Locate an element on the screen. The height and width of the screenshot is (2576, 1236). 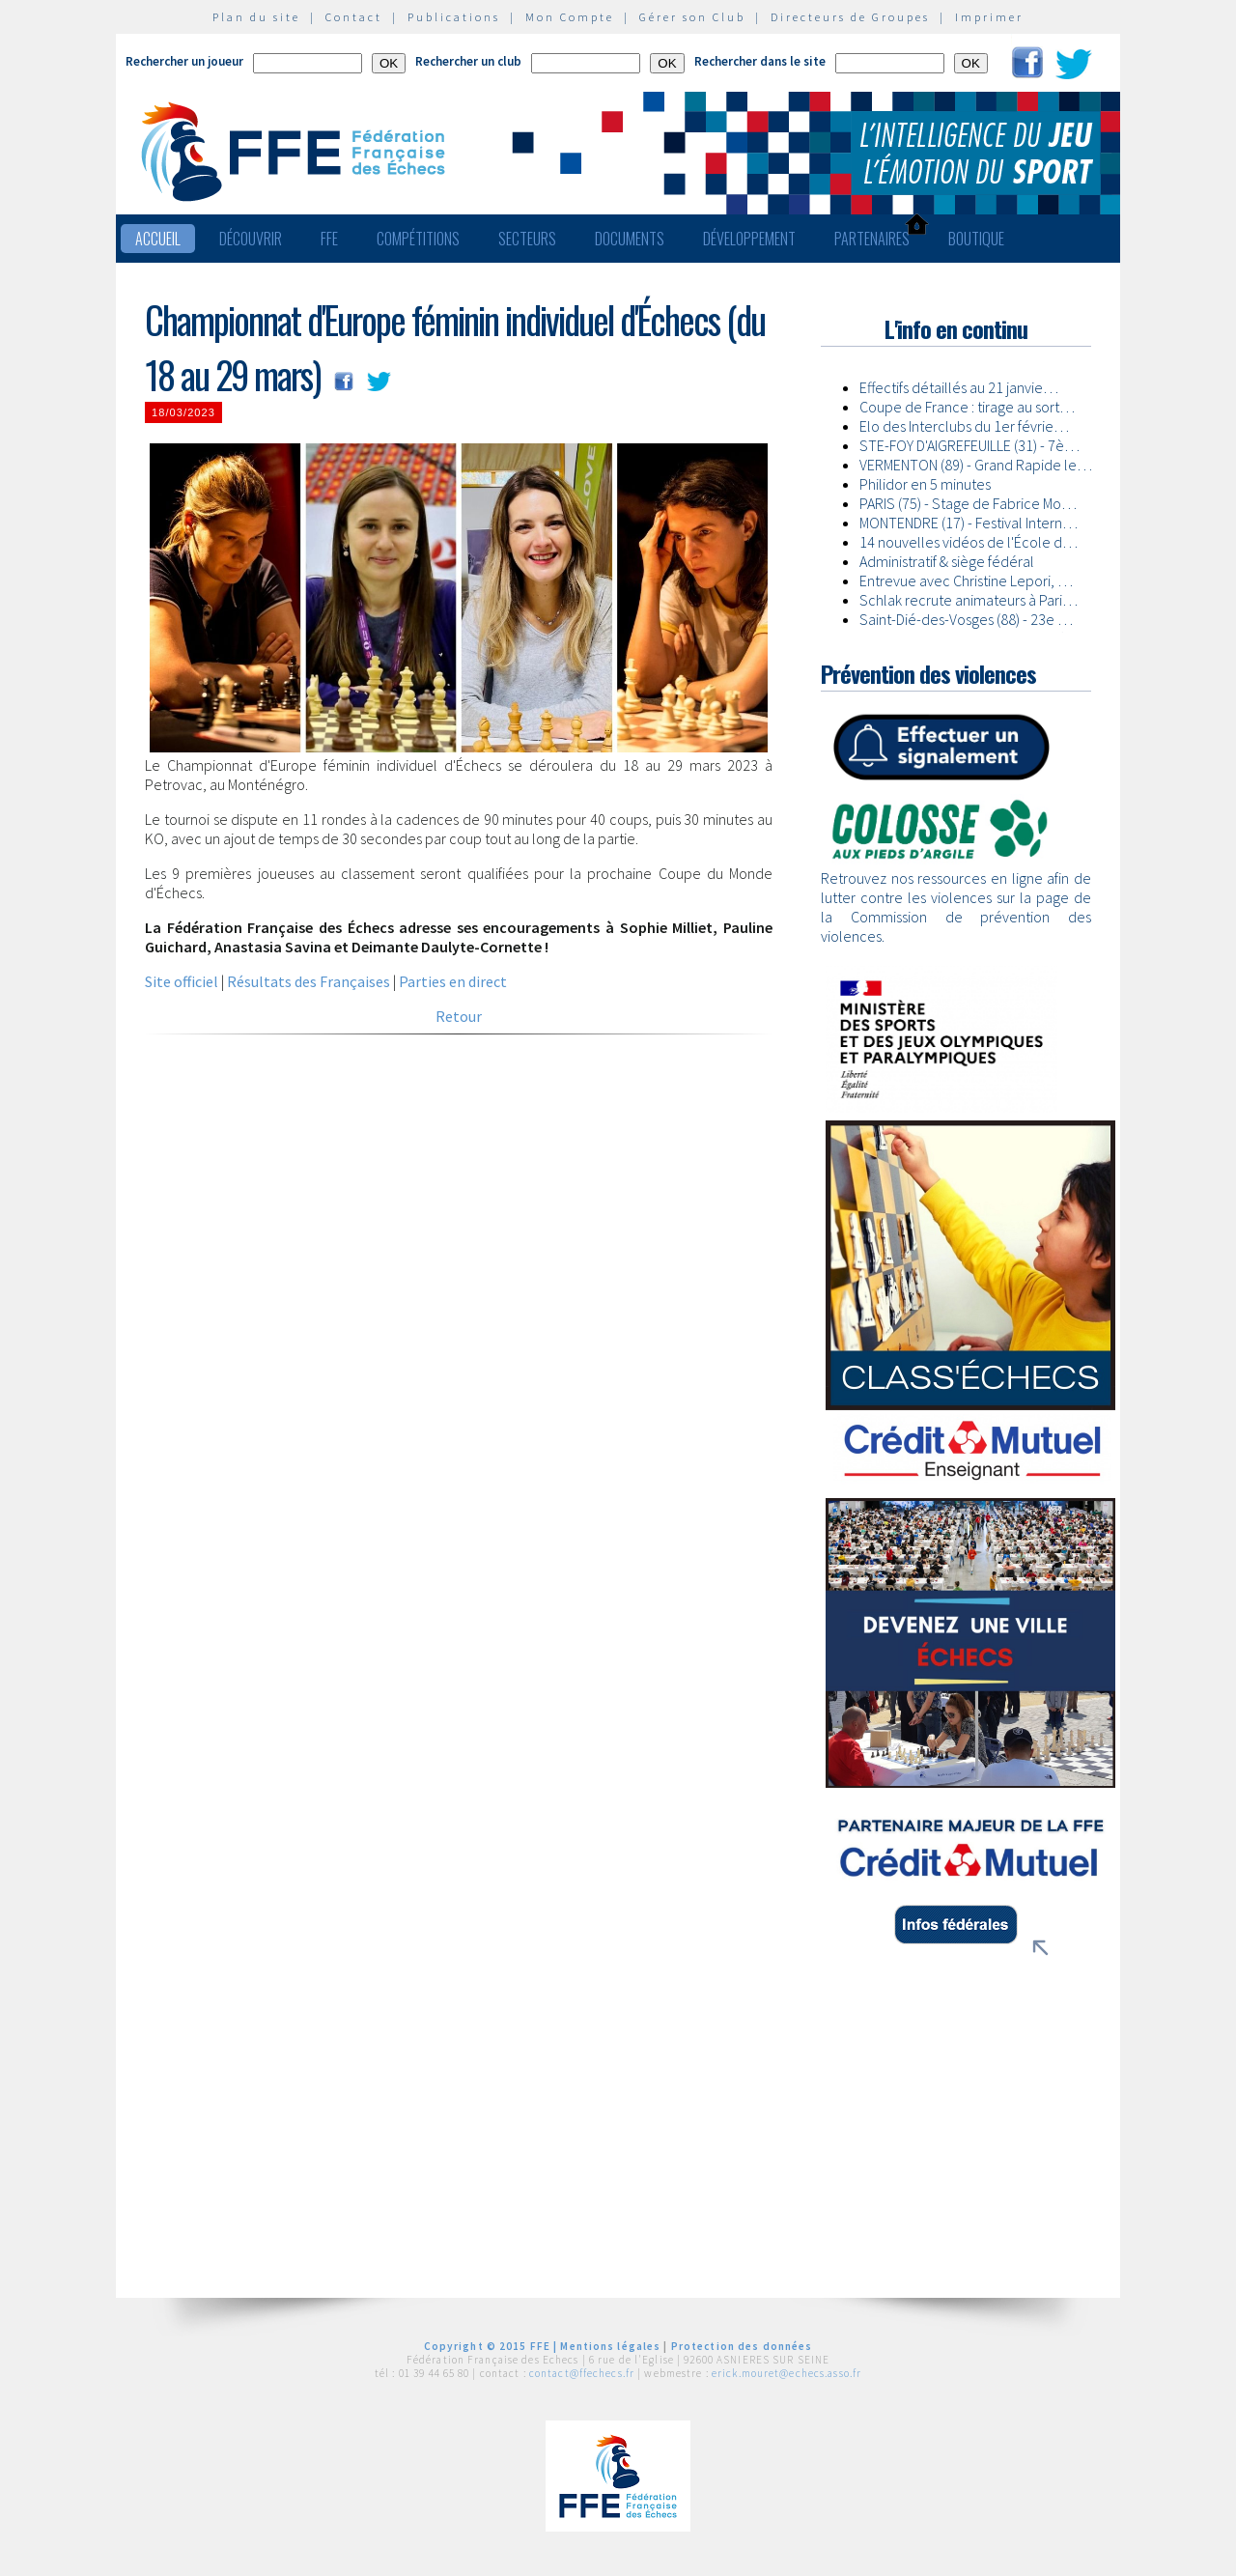
navigate to parent folder or previous level is located at coordinates (1040, 1947).